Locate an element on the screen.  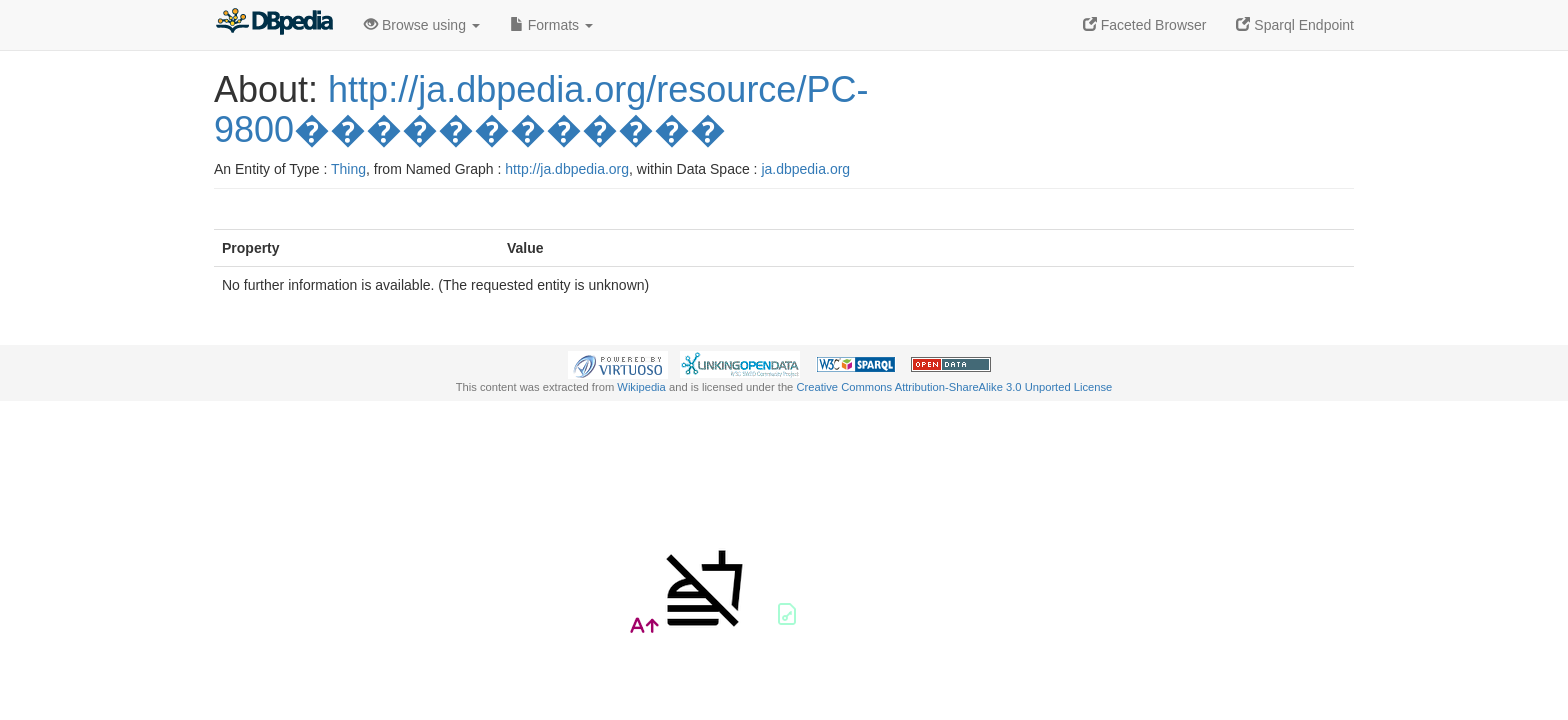
increase font size is located at coordinates (644, 626).